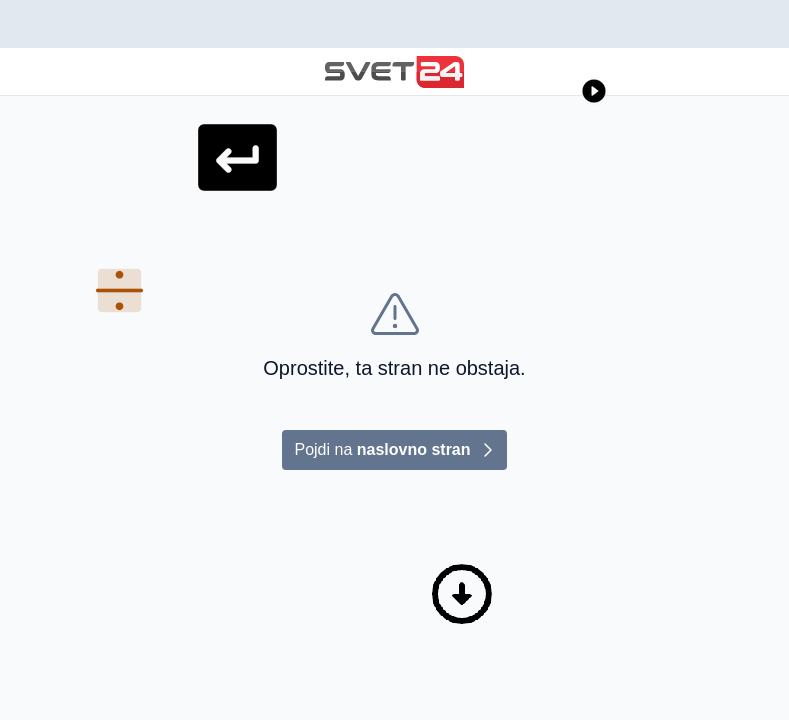  What do you see at coordinates (119, 290) in the screenshot?
I see `perform division calculation` at bounding box center [119, 290].